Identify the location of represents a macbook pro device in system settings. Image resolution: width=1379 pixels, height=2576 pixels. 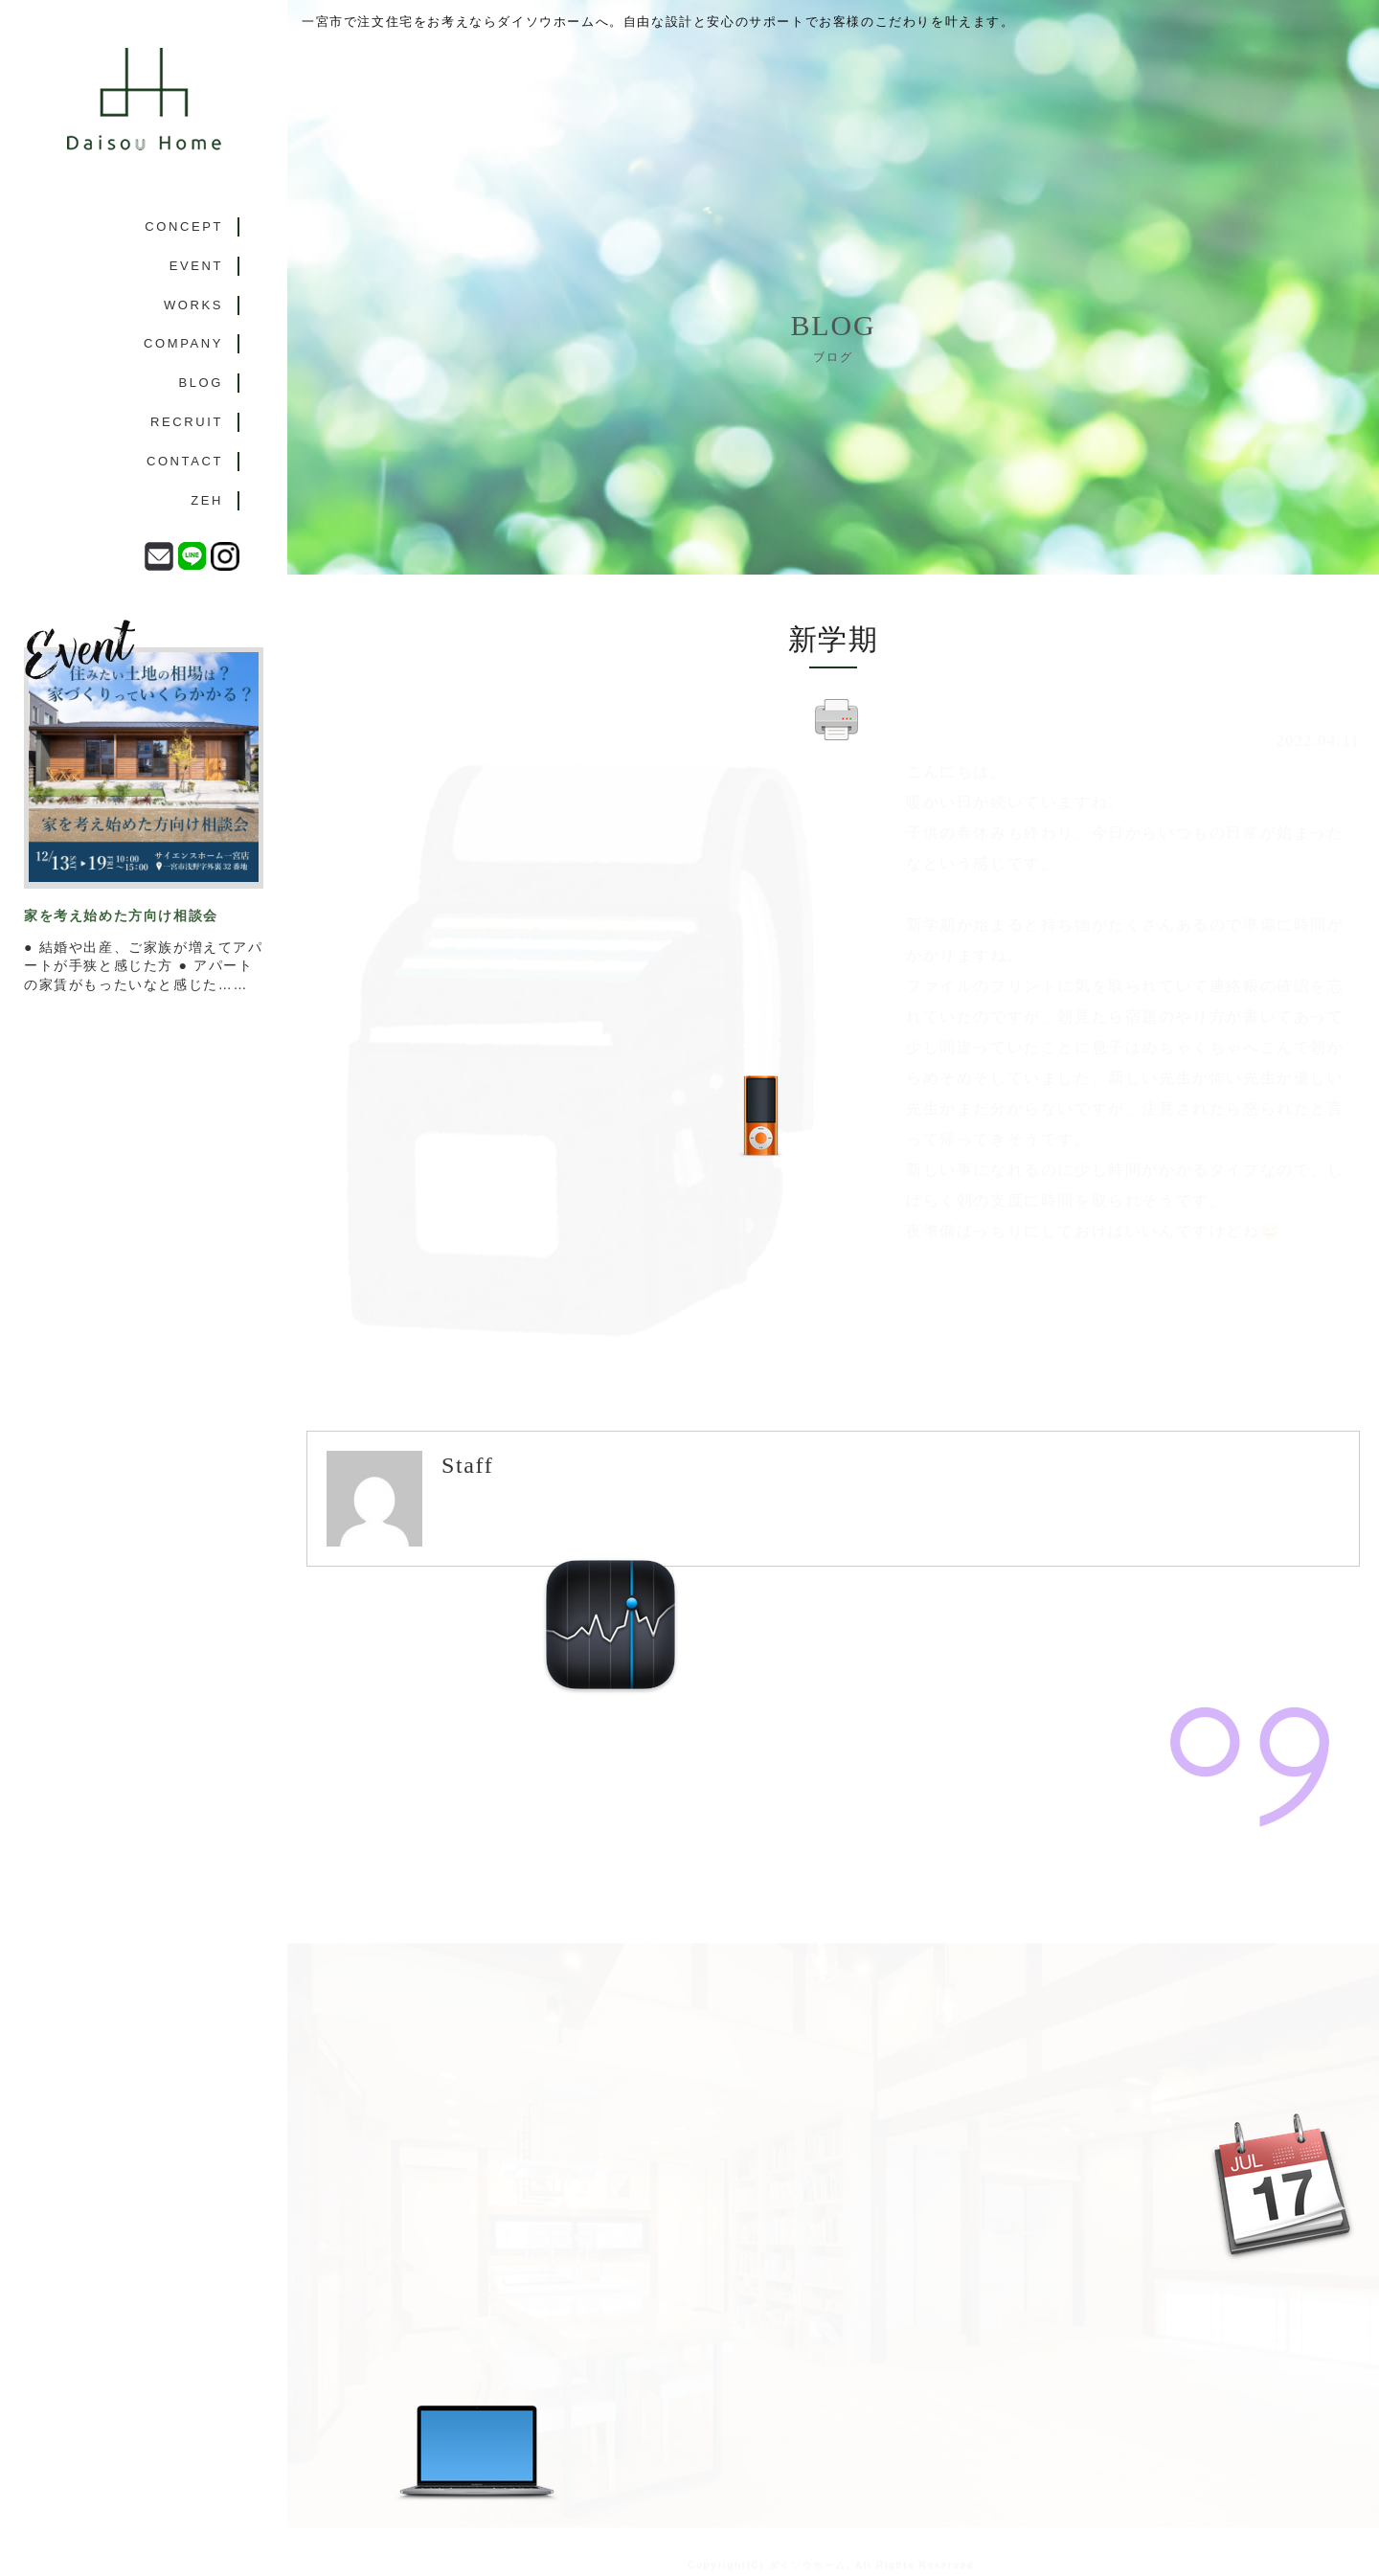
(477, 2439).